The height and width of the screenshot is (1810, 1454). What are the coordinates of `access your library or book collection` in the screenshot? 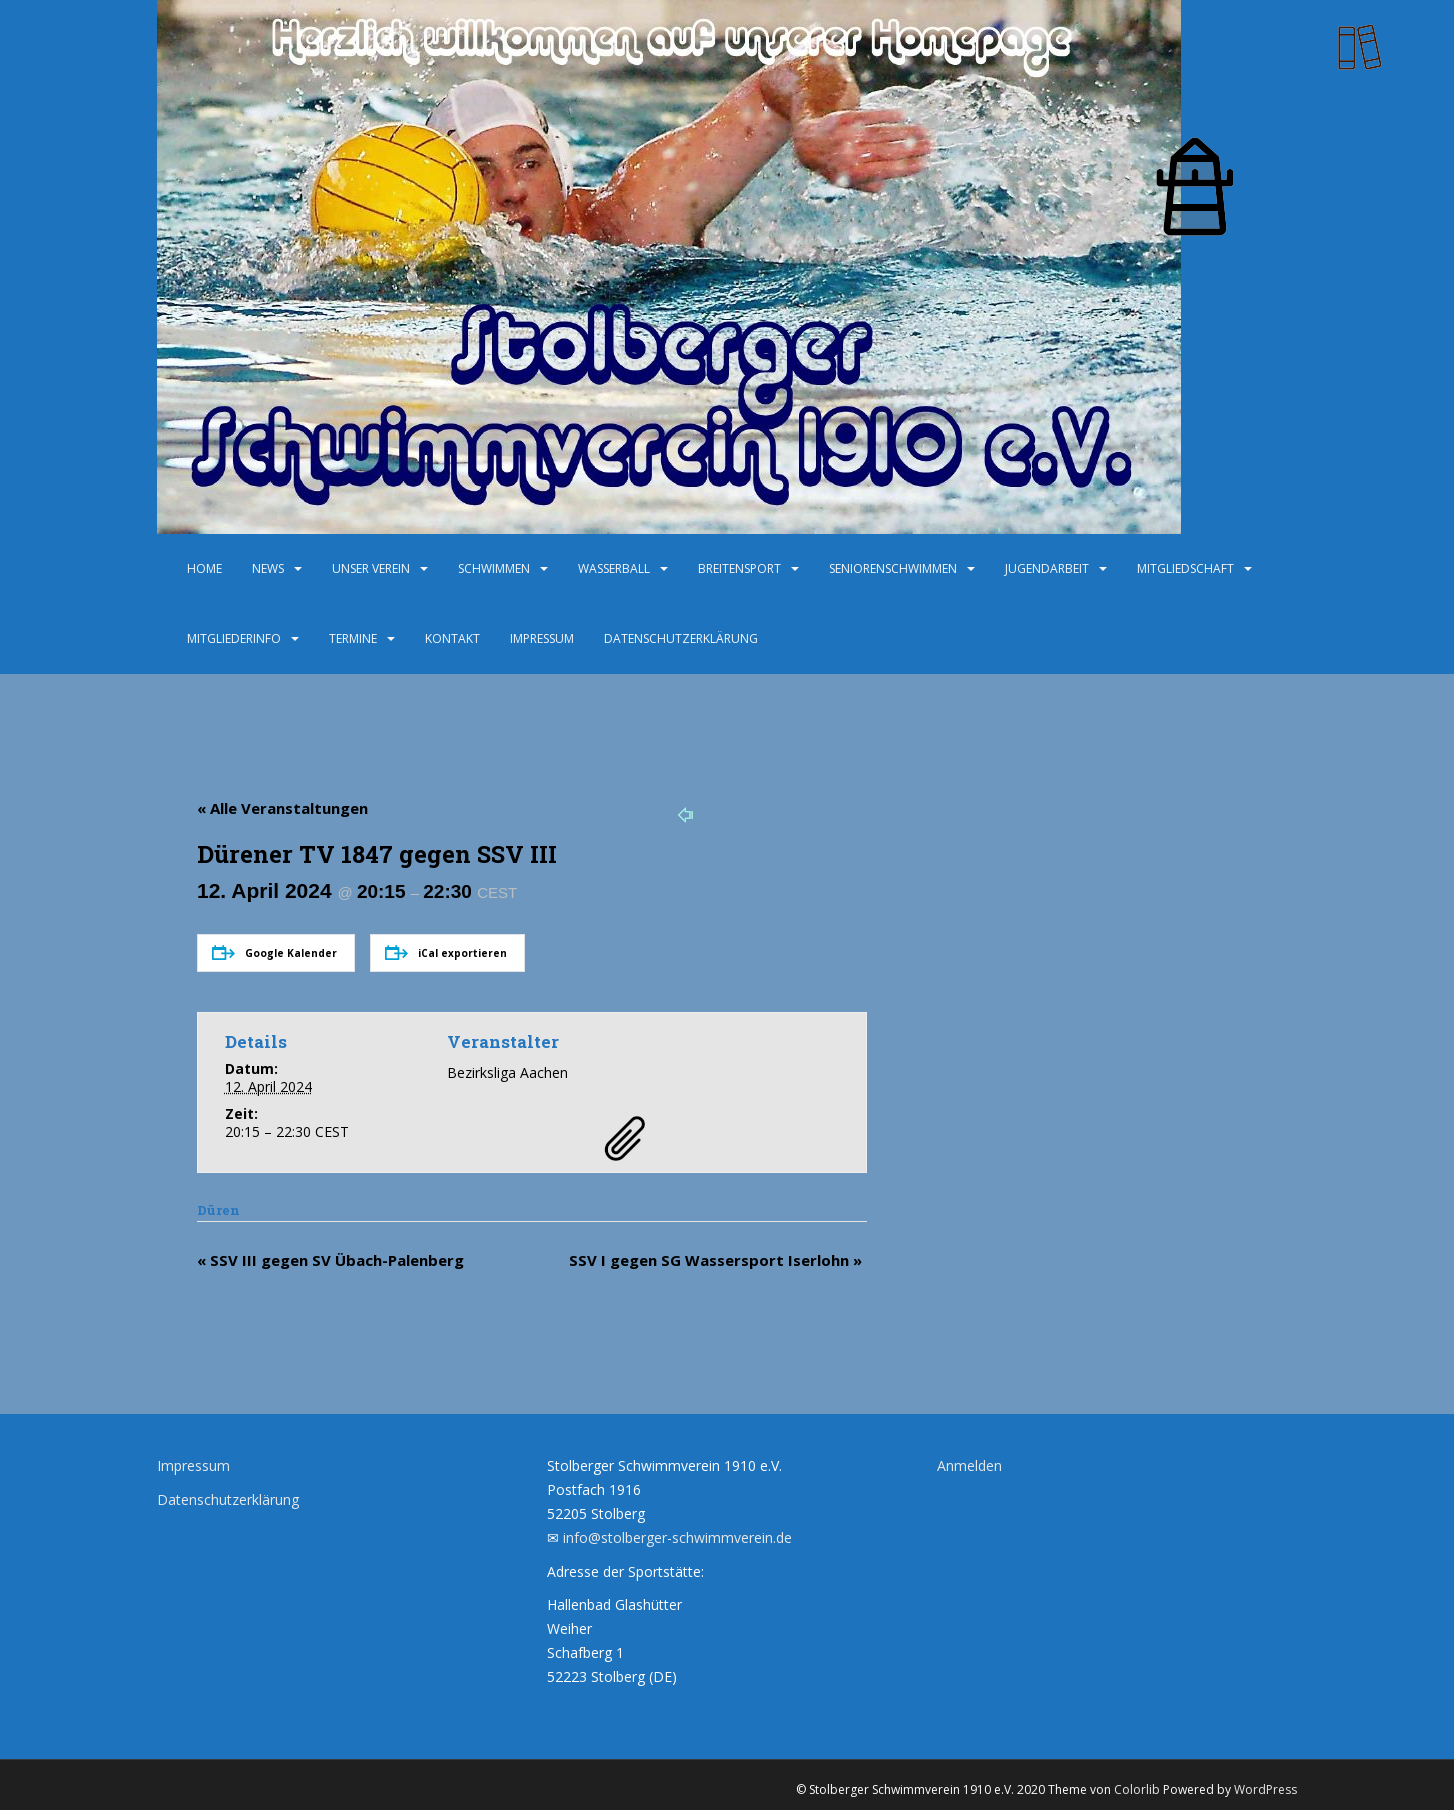 It's located at (1358, 48).